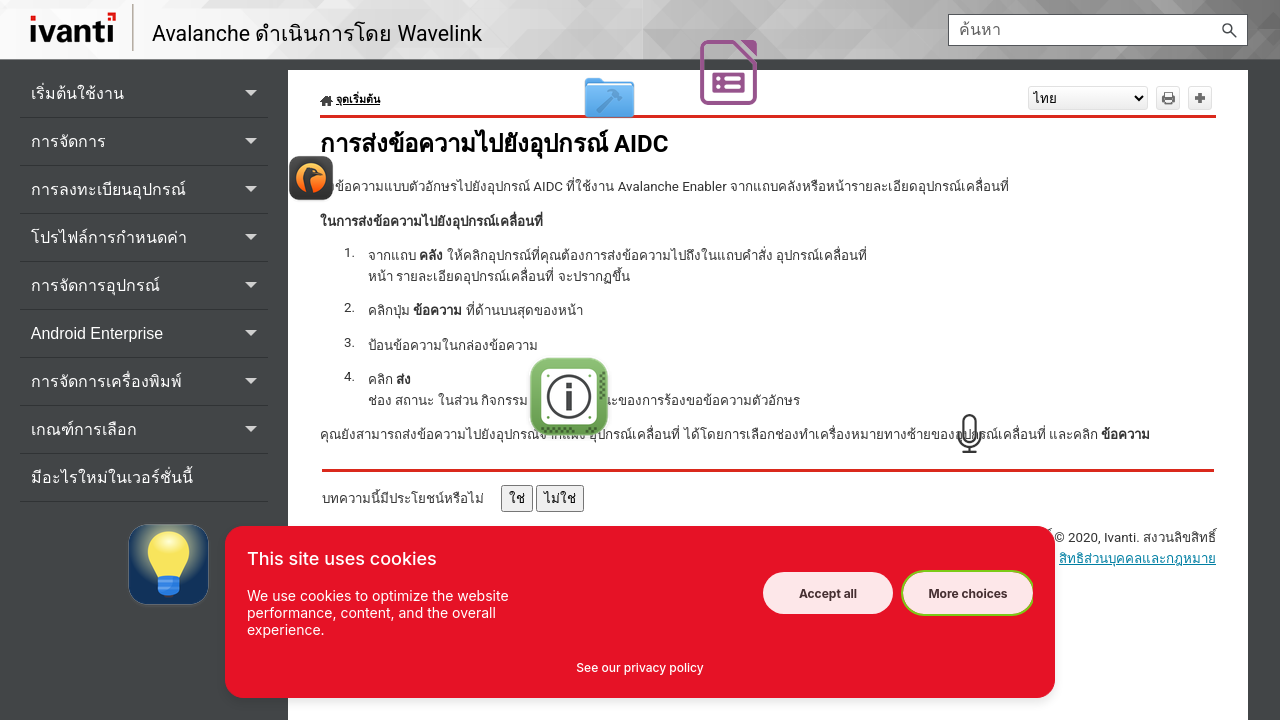 Image resolution: width=1280 pixels, height=720 pixels. What do you see at coordinates (969, 433) in the screenshot?
I see `access microphone or audio input settings` at bounding box center [969, 433].